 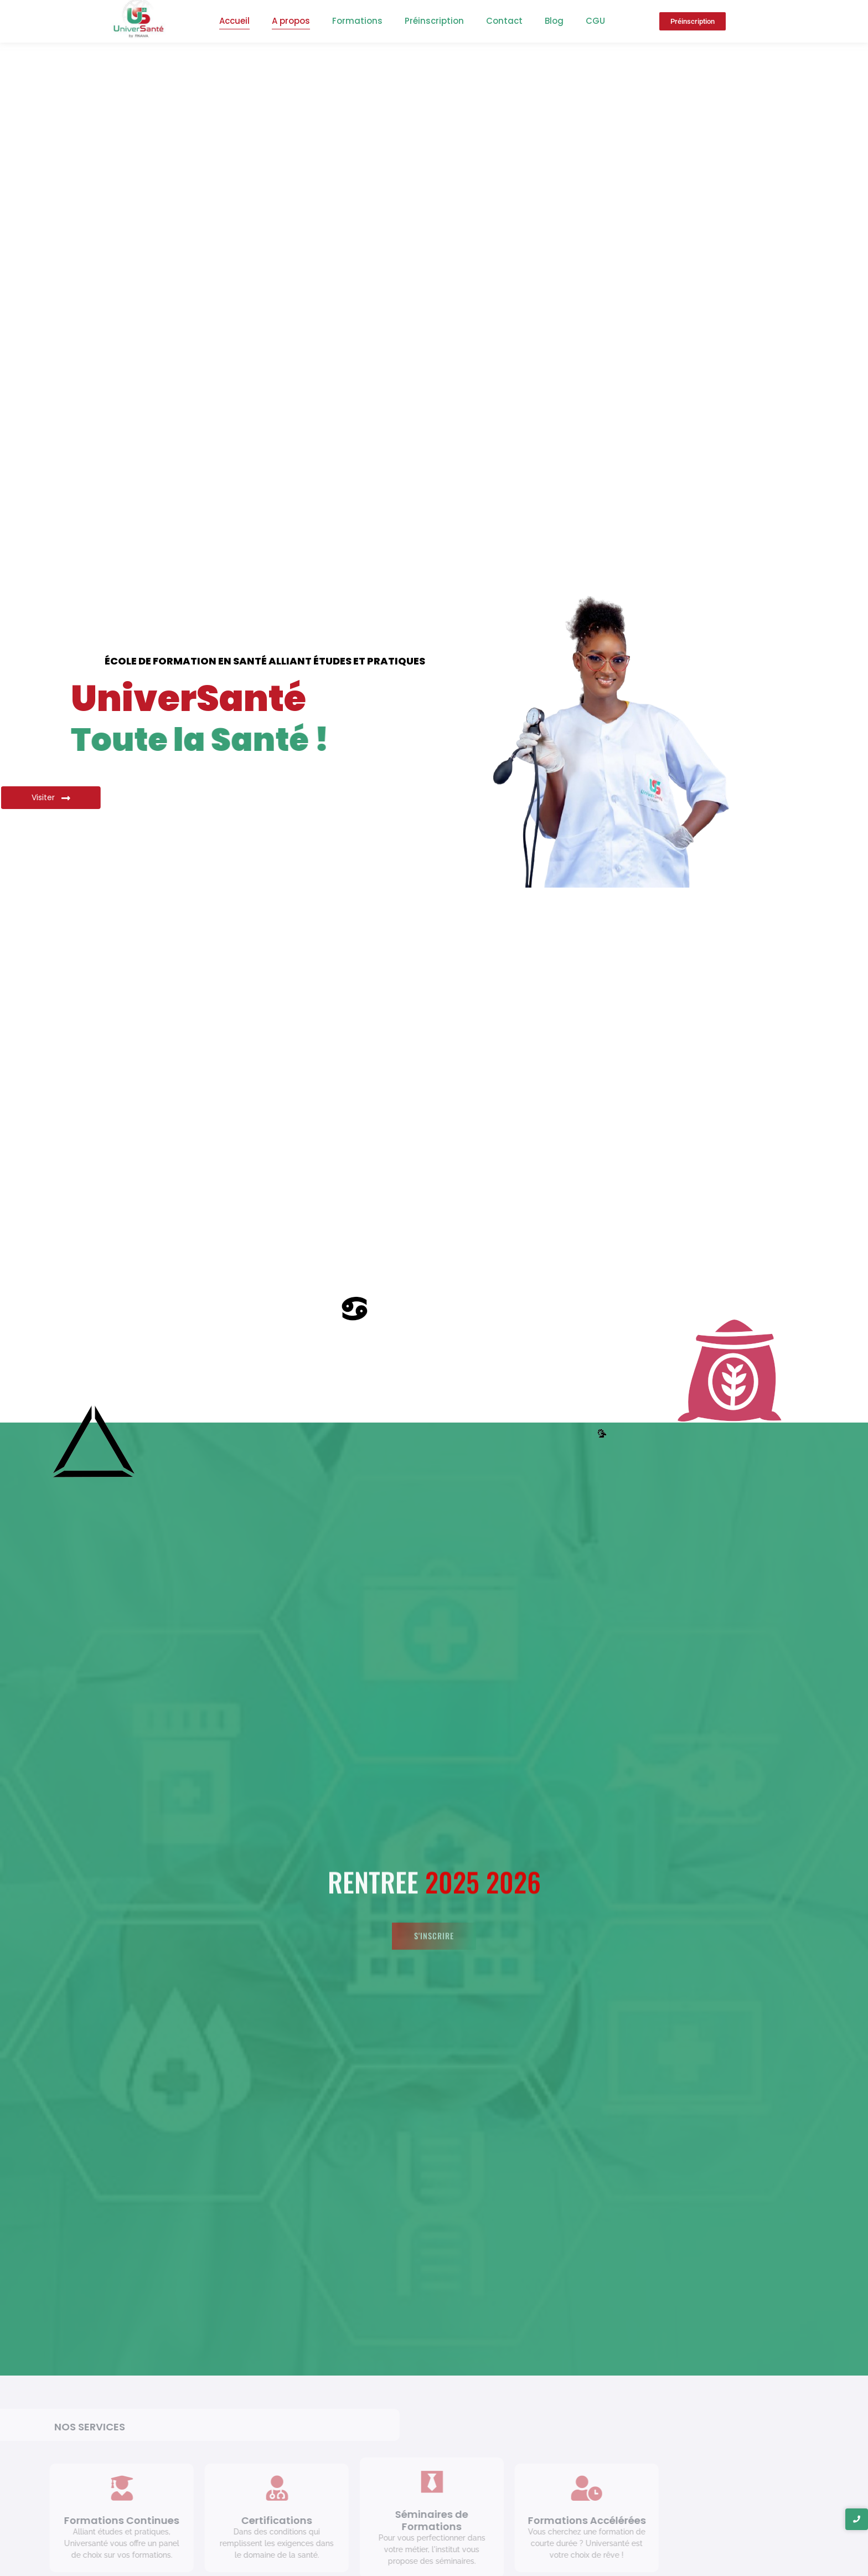 I want to click on flour ingredient in a cooking or recipe app, so click(x=730, y=1370).